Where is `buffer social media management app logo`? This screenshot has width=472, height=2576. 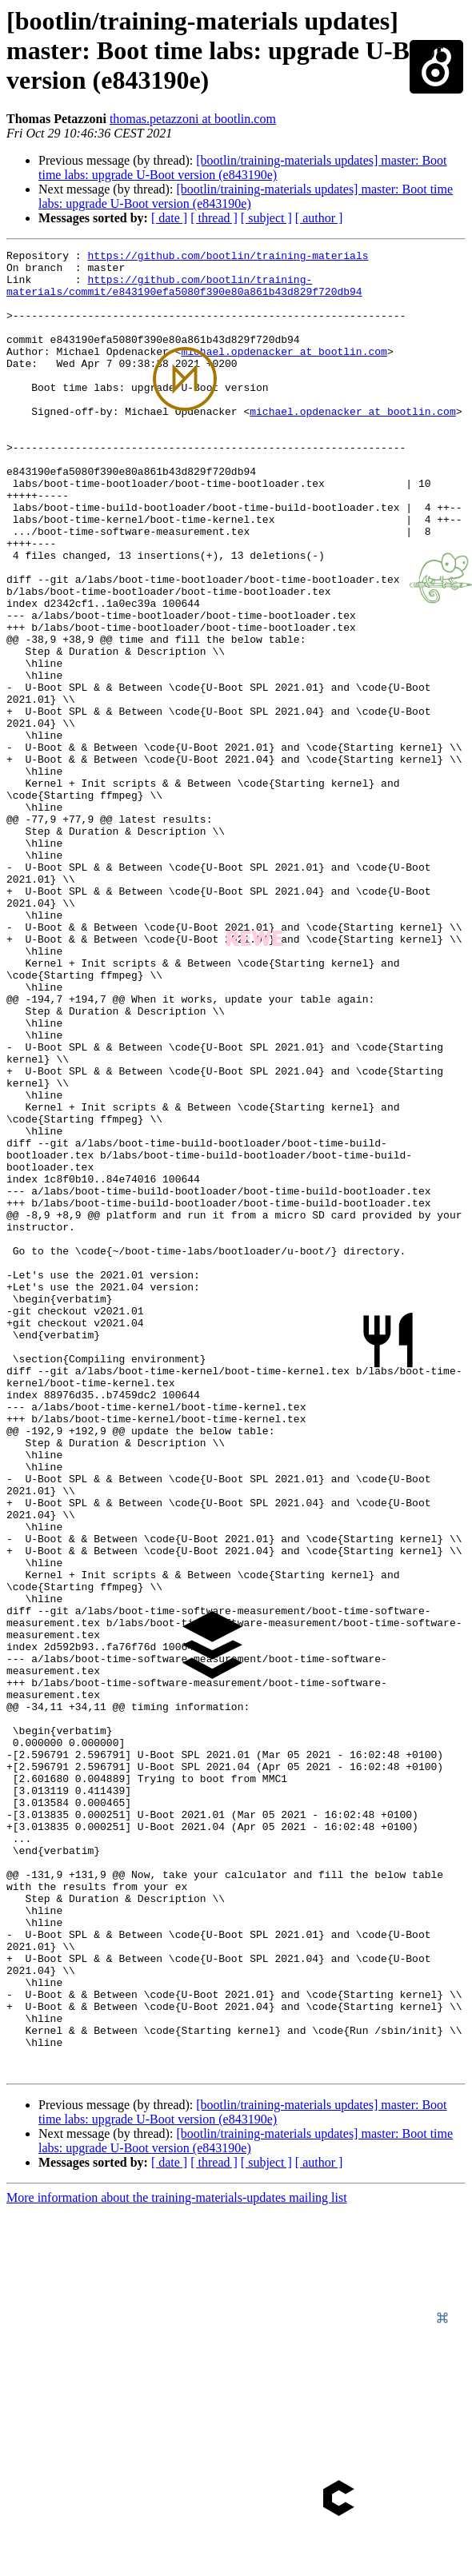 buffer social media management app logo is located at coordinates (212, 1645).